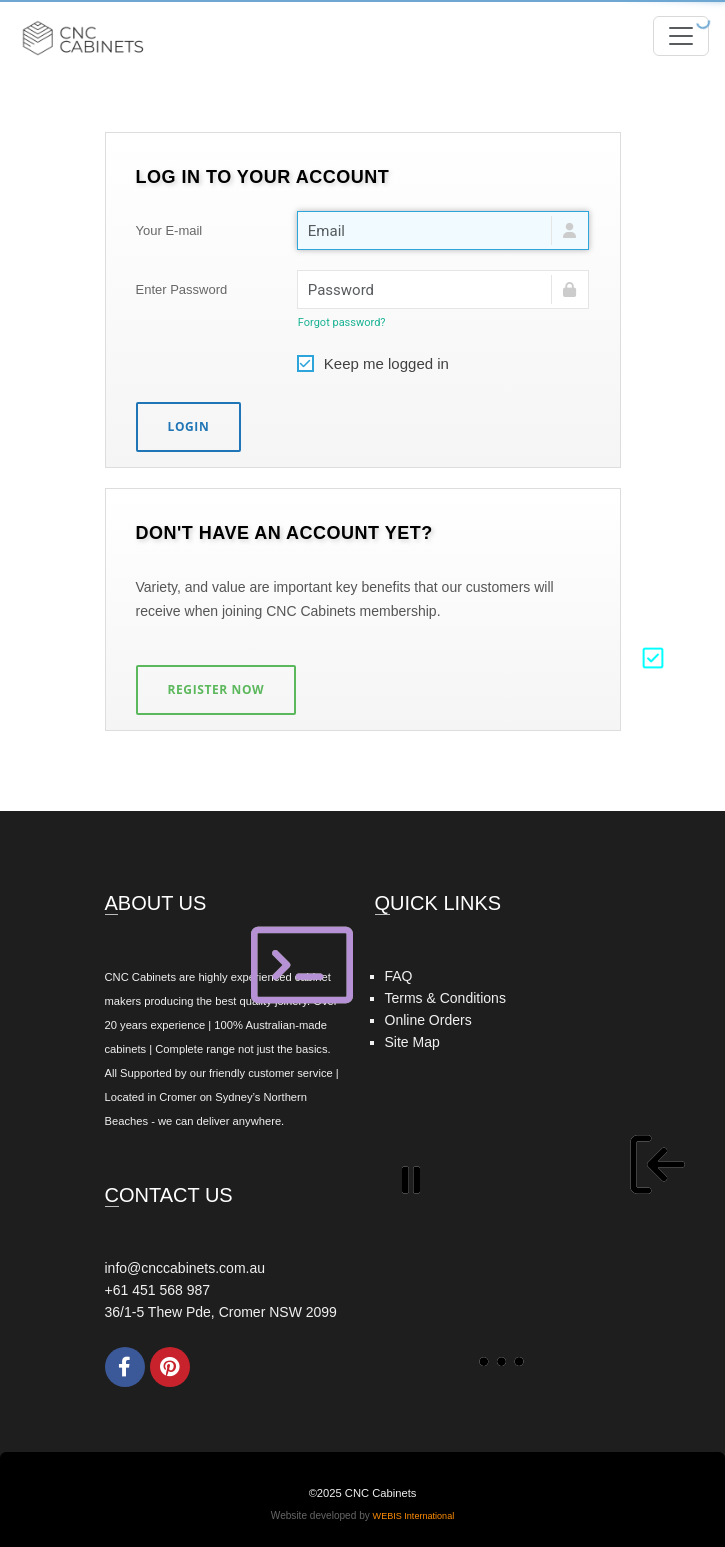  I want to click on pause media playback, so click(411, 1180).